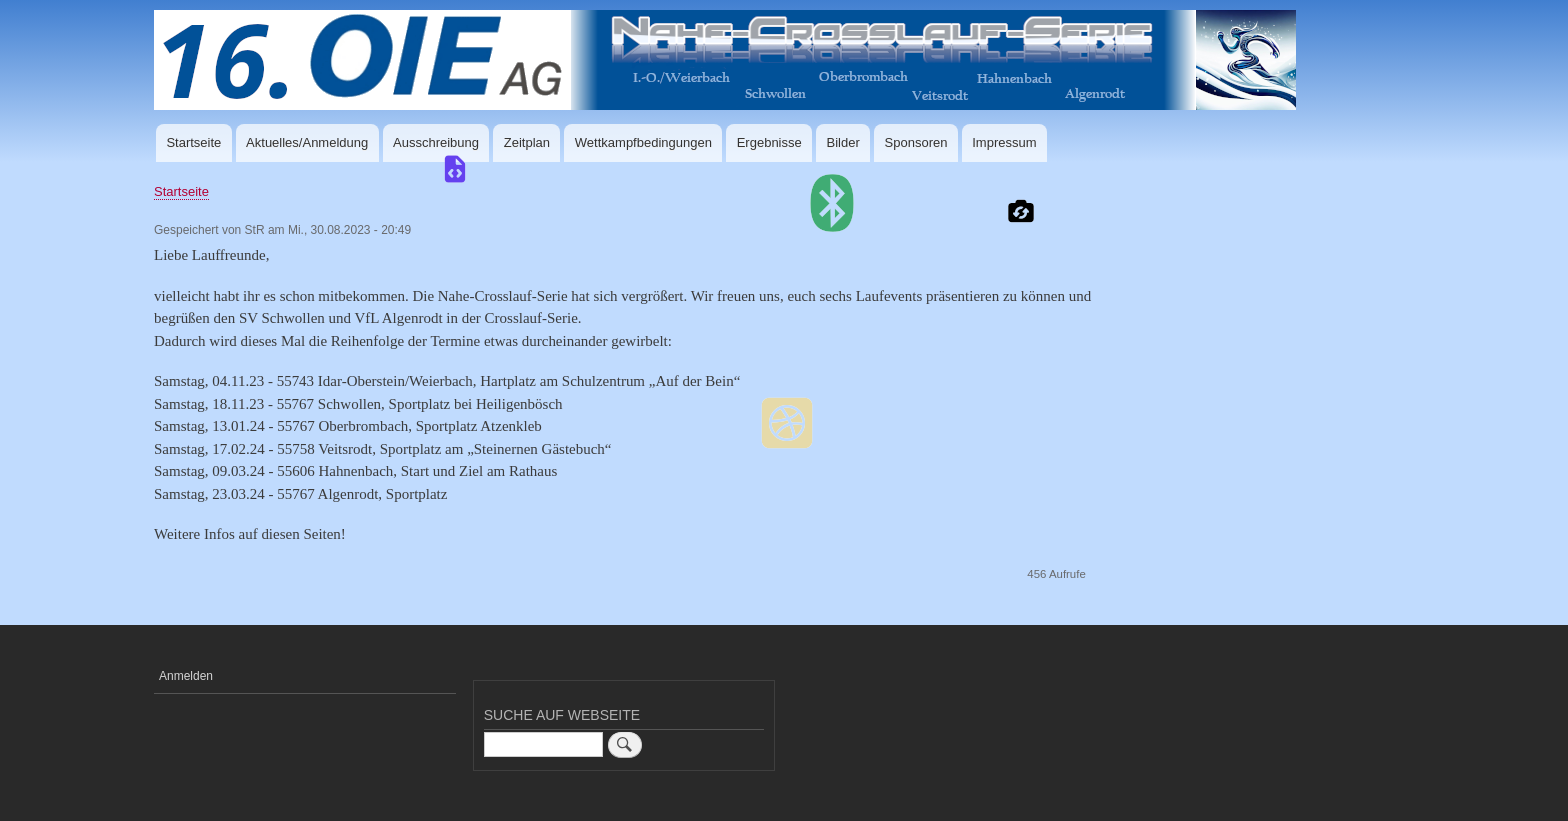 This screenshot has height=821, width=1568. What do you see at coordinates (832, 203) in the screenshot?
I see `toggle bluetooth connectivity on or off` at bounding box center [832, 203].